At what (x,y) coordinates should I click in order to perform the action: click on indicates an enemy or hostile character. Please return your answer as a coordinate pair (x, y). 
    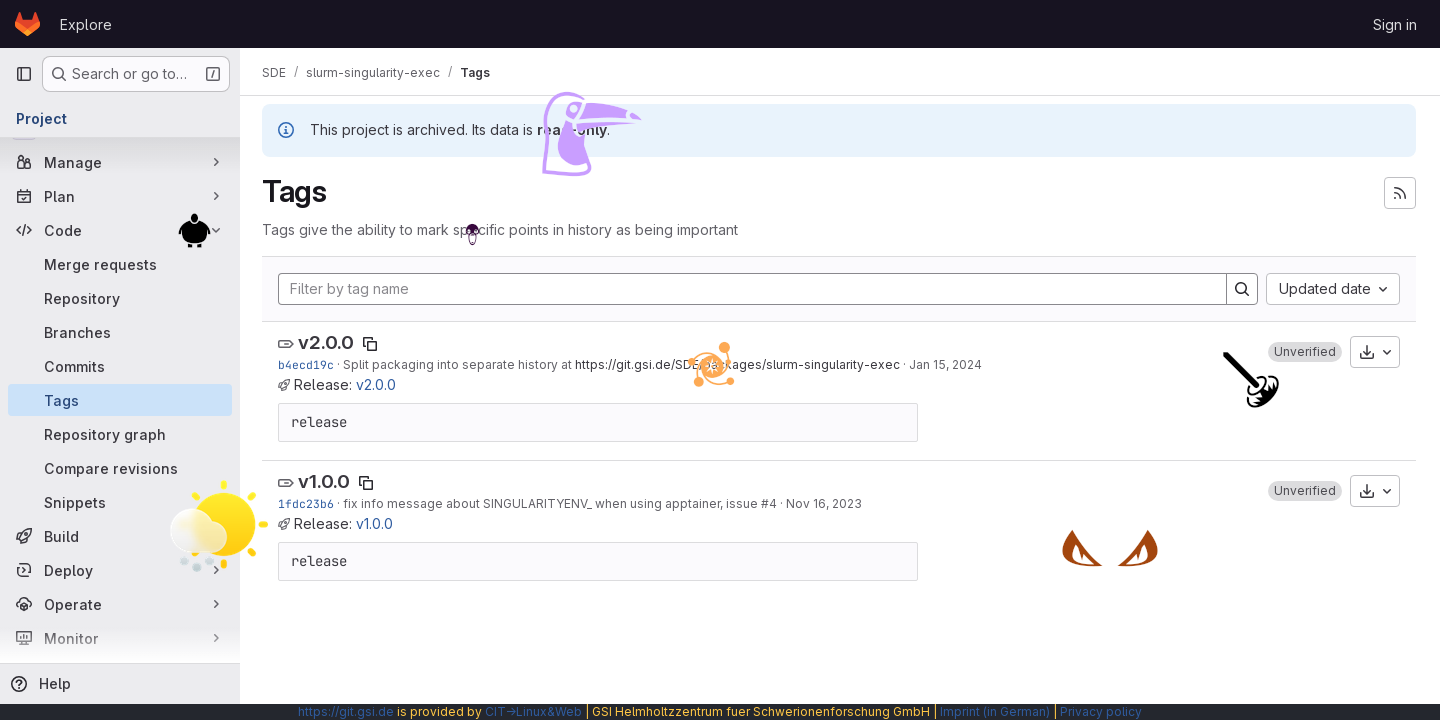
    Looking at the image, I should click on (1110, 548).